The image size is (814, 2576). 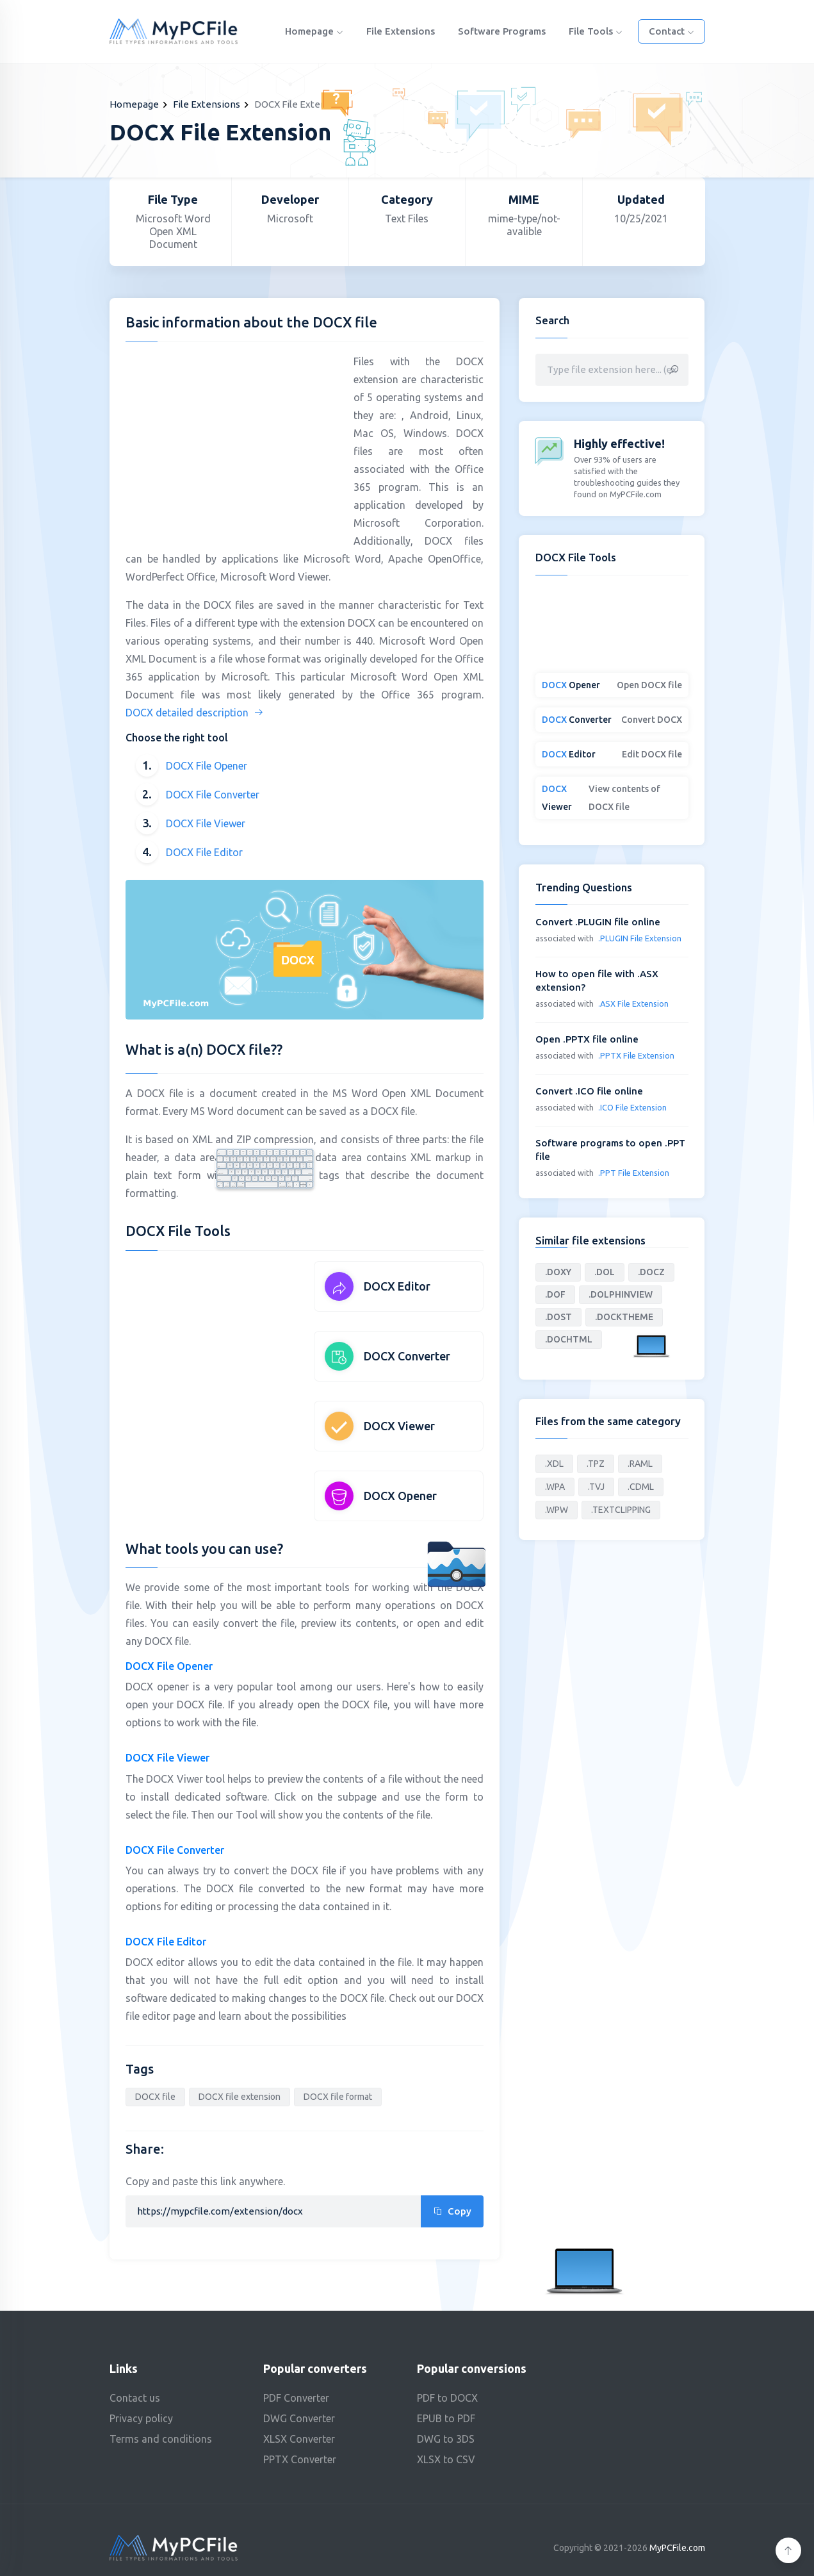 What do you see at coordinates (265, 1168) in the screenshot?
I see `connect to a bluetooth keyboard` at bounding box center [265, 1168].